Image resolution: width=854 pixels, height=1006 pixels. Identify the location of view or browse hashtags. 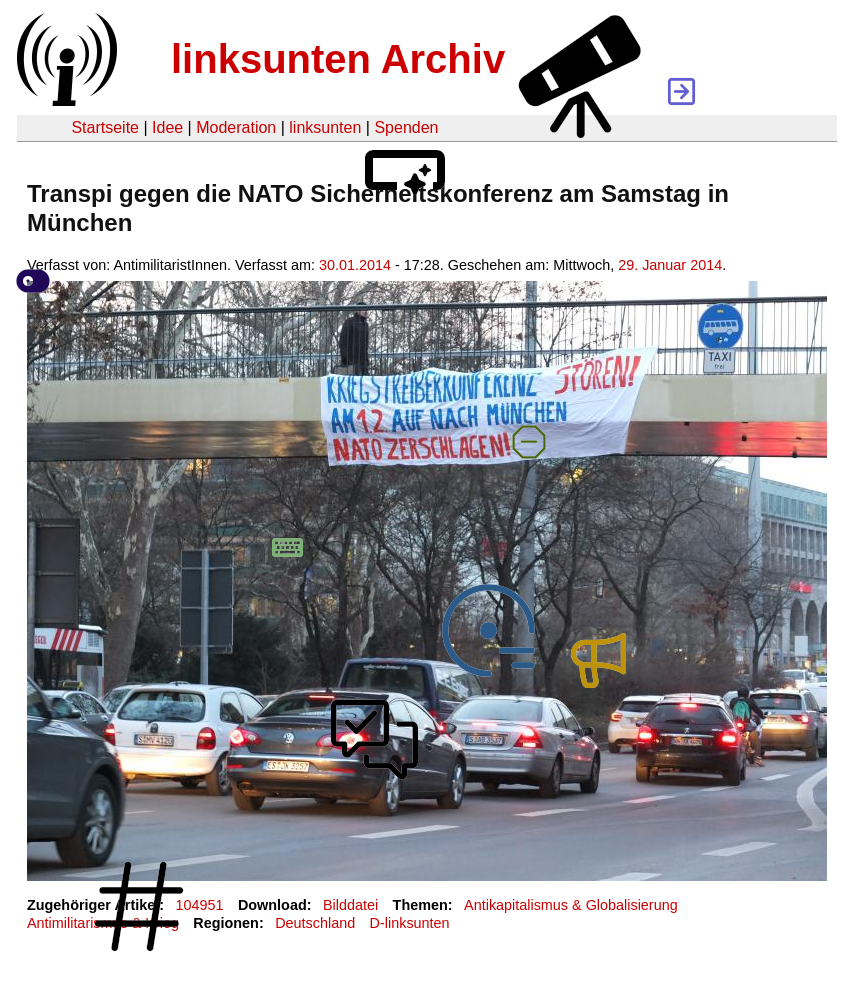
(139, 907).